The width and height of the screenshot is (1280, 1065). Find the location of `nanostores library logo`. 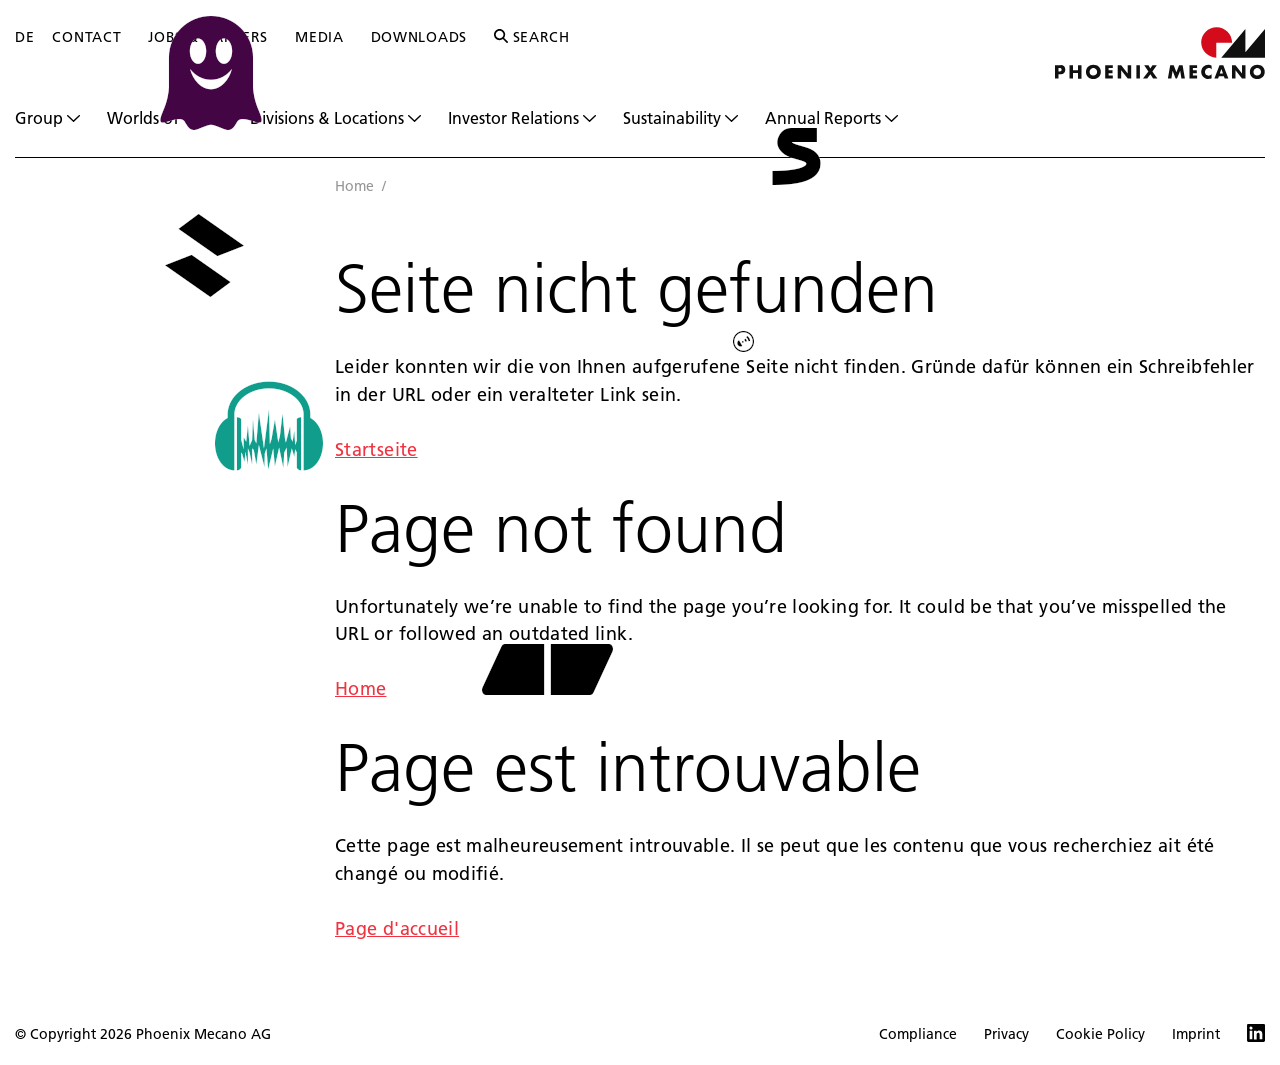

nanostores library logo is located at coordinates (204, 255).